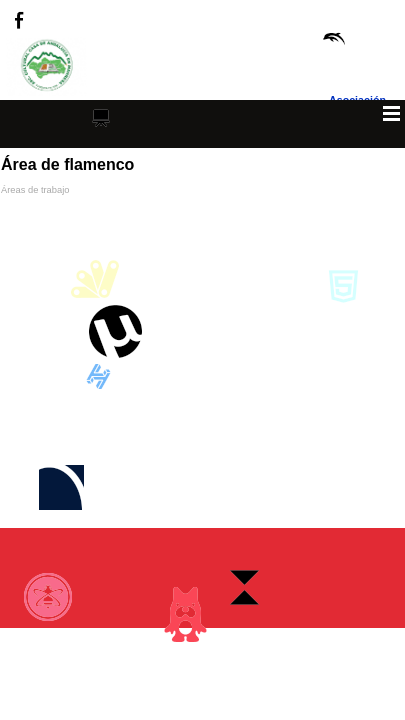  Describe the element at coordinates (98, 376) in the screenshot. I see `handshake protocol logo` at that location.